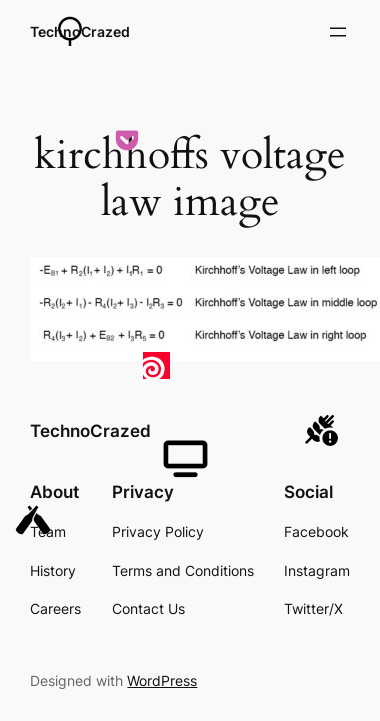 Image resolution: width=380 pixels, height=721 pixels. Describe the element at coordinates (33, 520) in the screenshot. I see `open the Untappd app` at that location.